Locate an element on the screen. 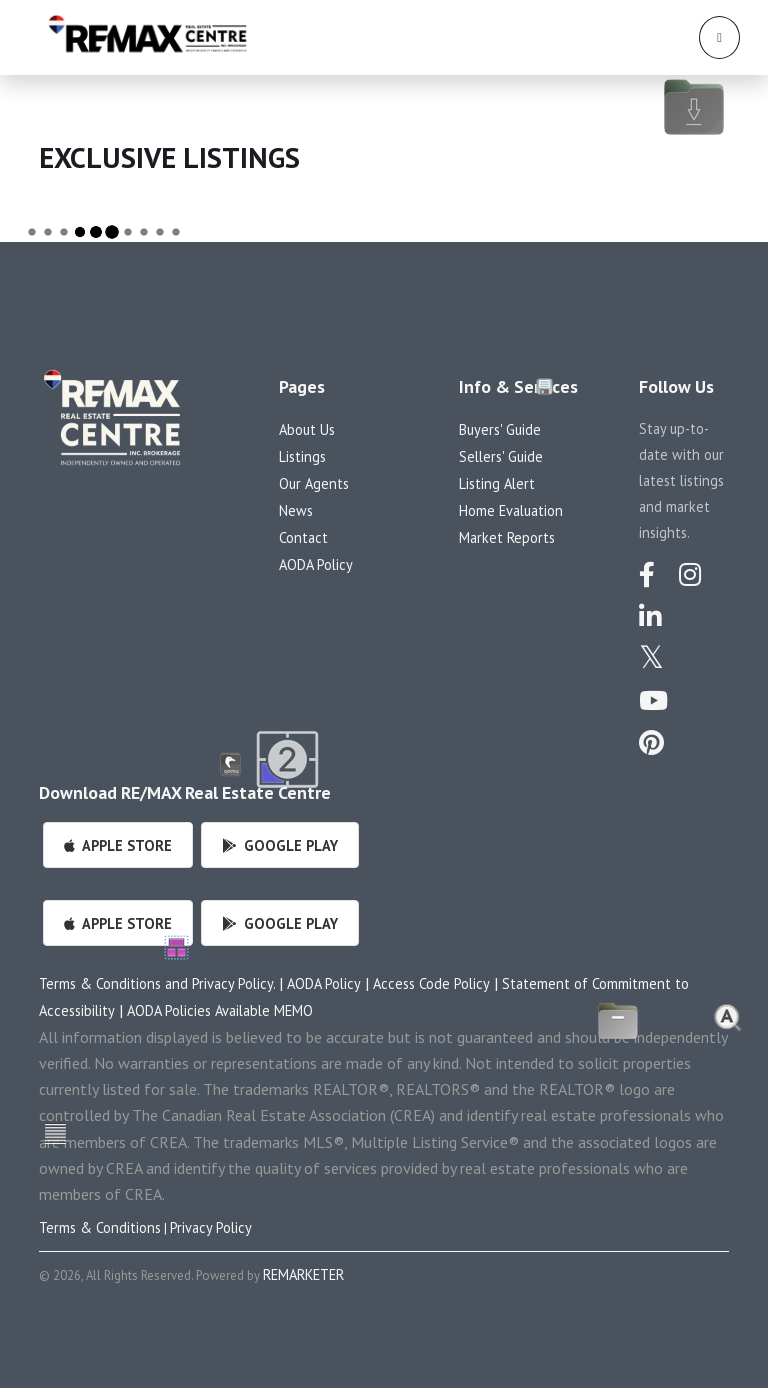 Image resolution: width=768 pixels, height=1388 pixels. open downloads folder is located at coordinates (694, 107).